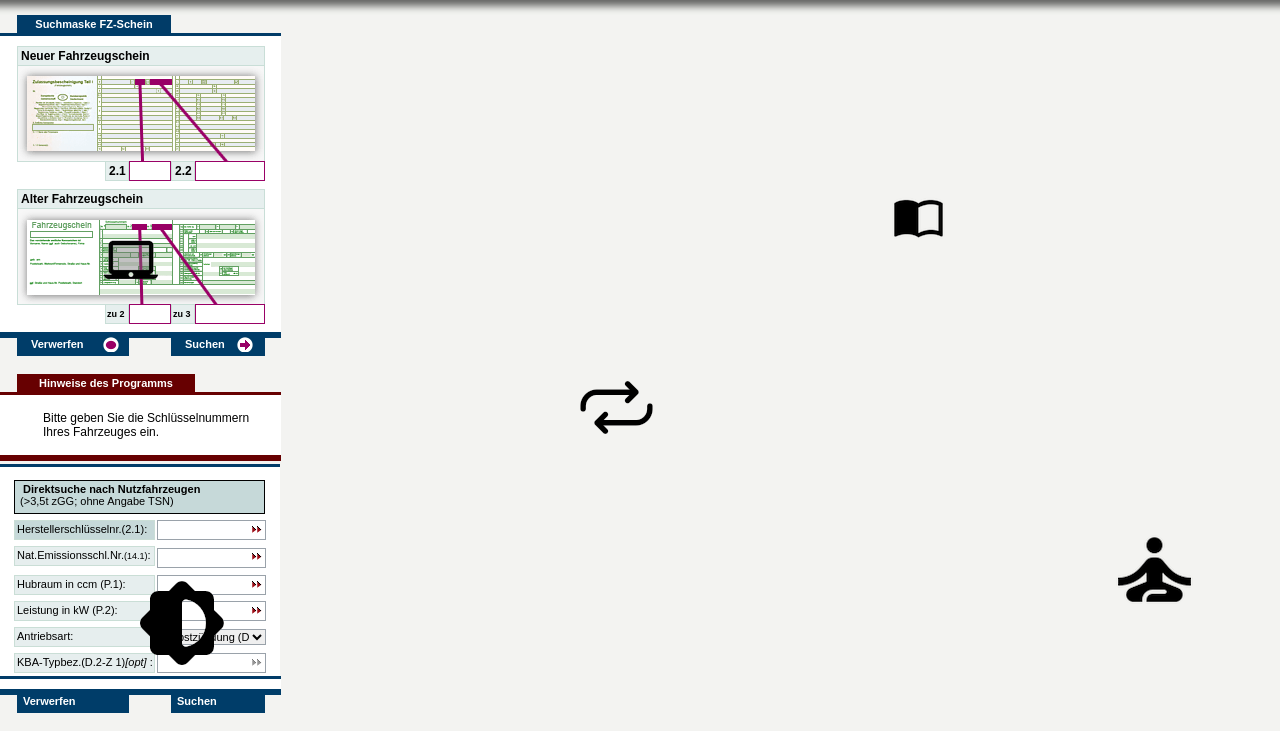 Image resolution: width=1280 pixels, height=731 pixels. Describe the element at coordinates (1154, 569) in the screenshot. I see `access meditation or mindfulness features` at that location.